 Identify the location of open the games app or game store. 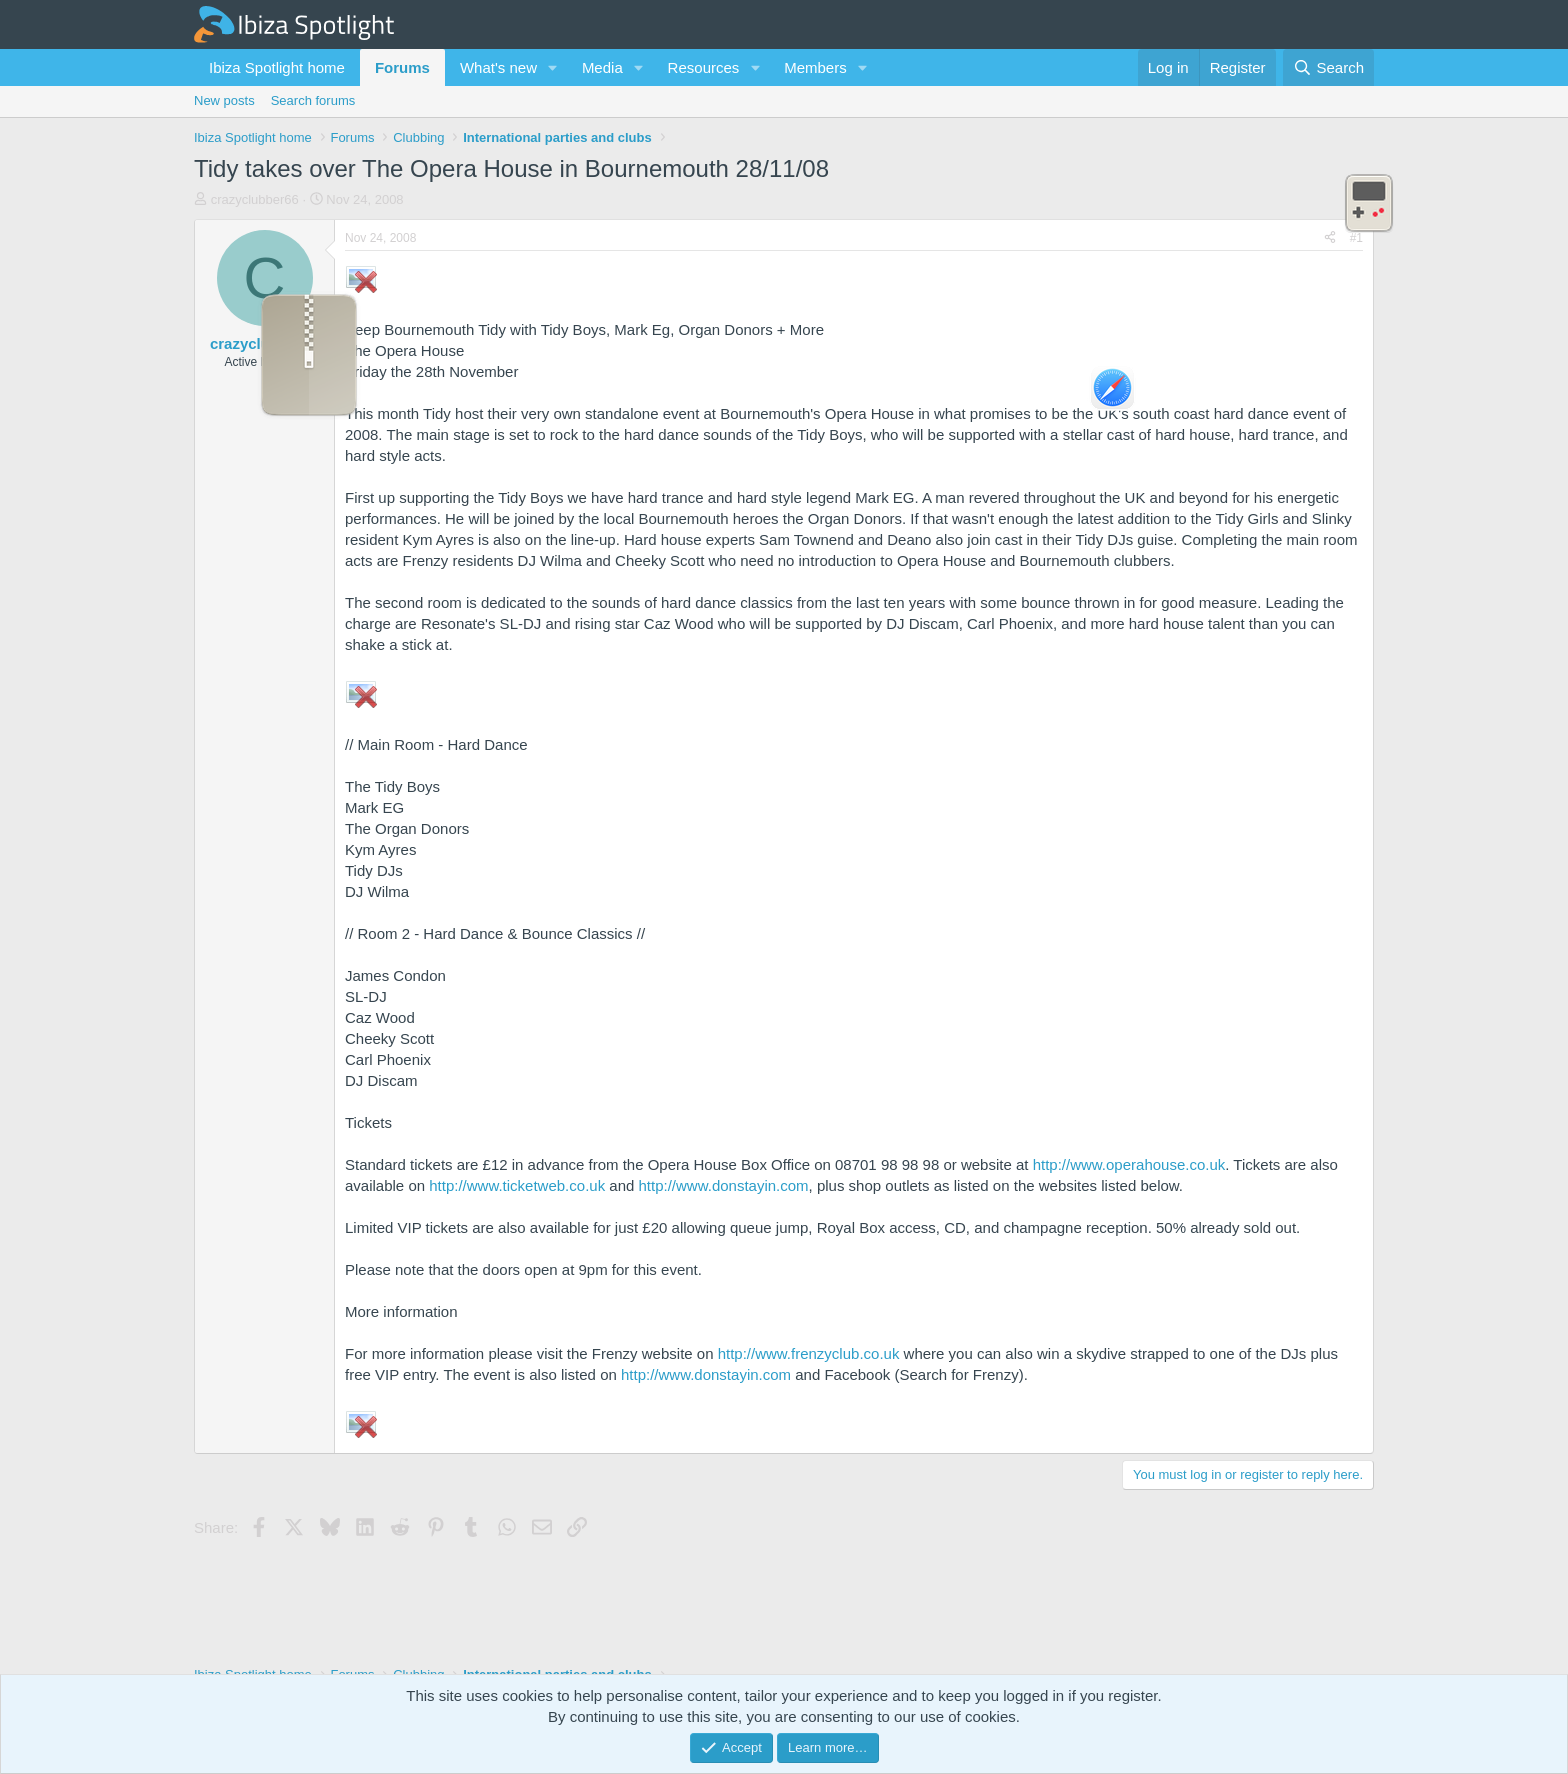
(1369, 203).